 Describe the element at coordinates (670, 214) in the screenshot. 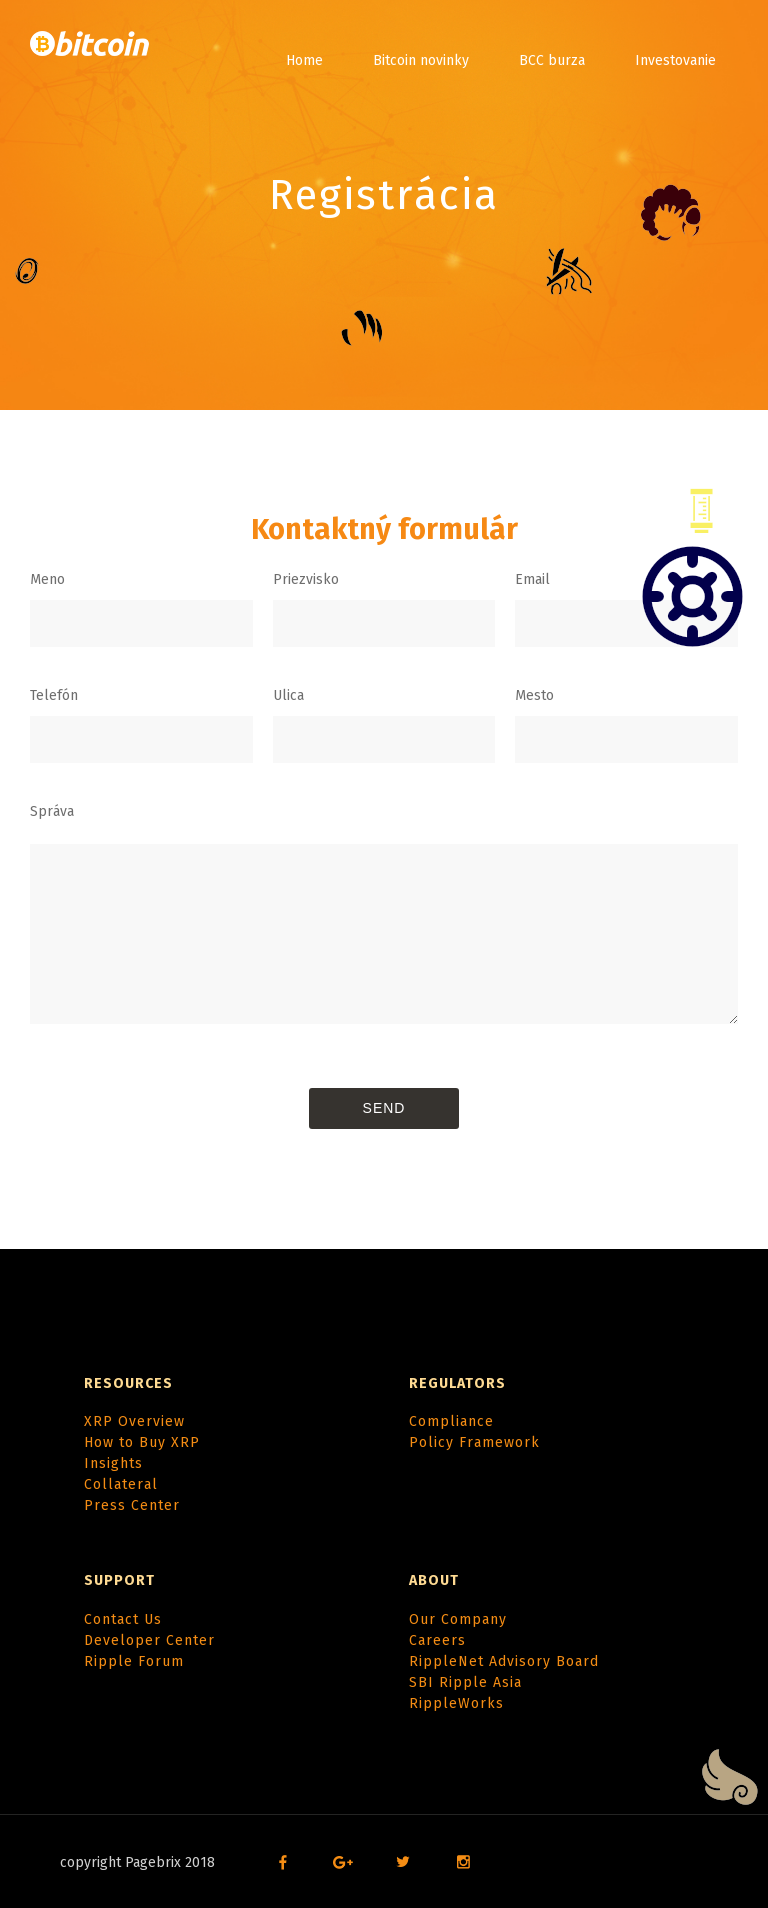

I see `indicates pest infestation or decay status` at that location.